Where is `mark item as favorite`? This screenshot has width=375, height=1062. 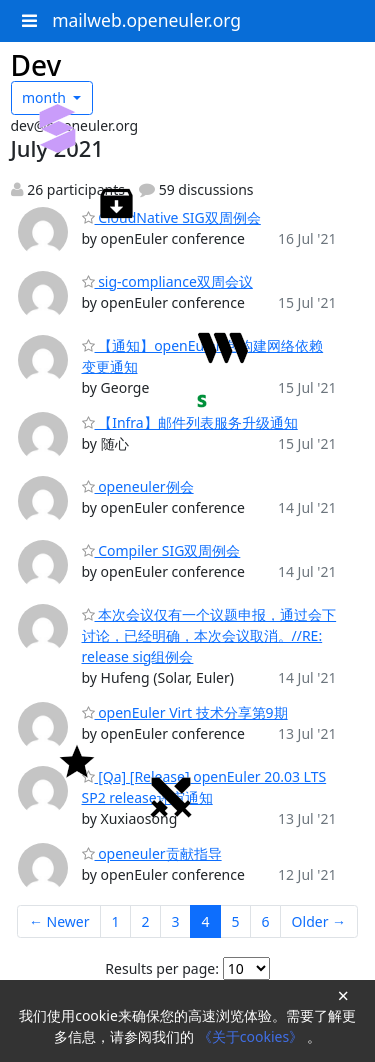
mark item as favorite is located at coordinates (77, 762).